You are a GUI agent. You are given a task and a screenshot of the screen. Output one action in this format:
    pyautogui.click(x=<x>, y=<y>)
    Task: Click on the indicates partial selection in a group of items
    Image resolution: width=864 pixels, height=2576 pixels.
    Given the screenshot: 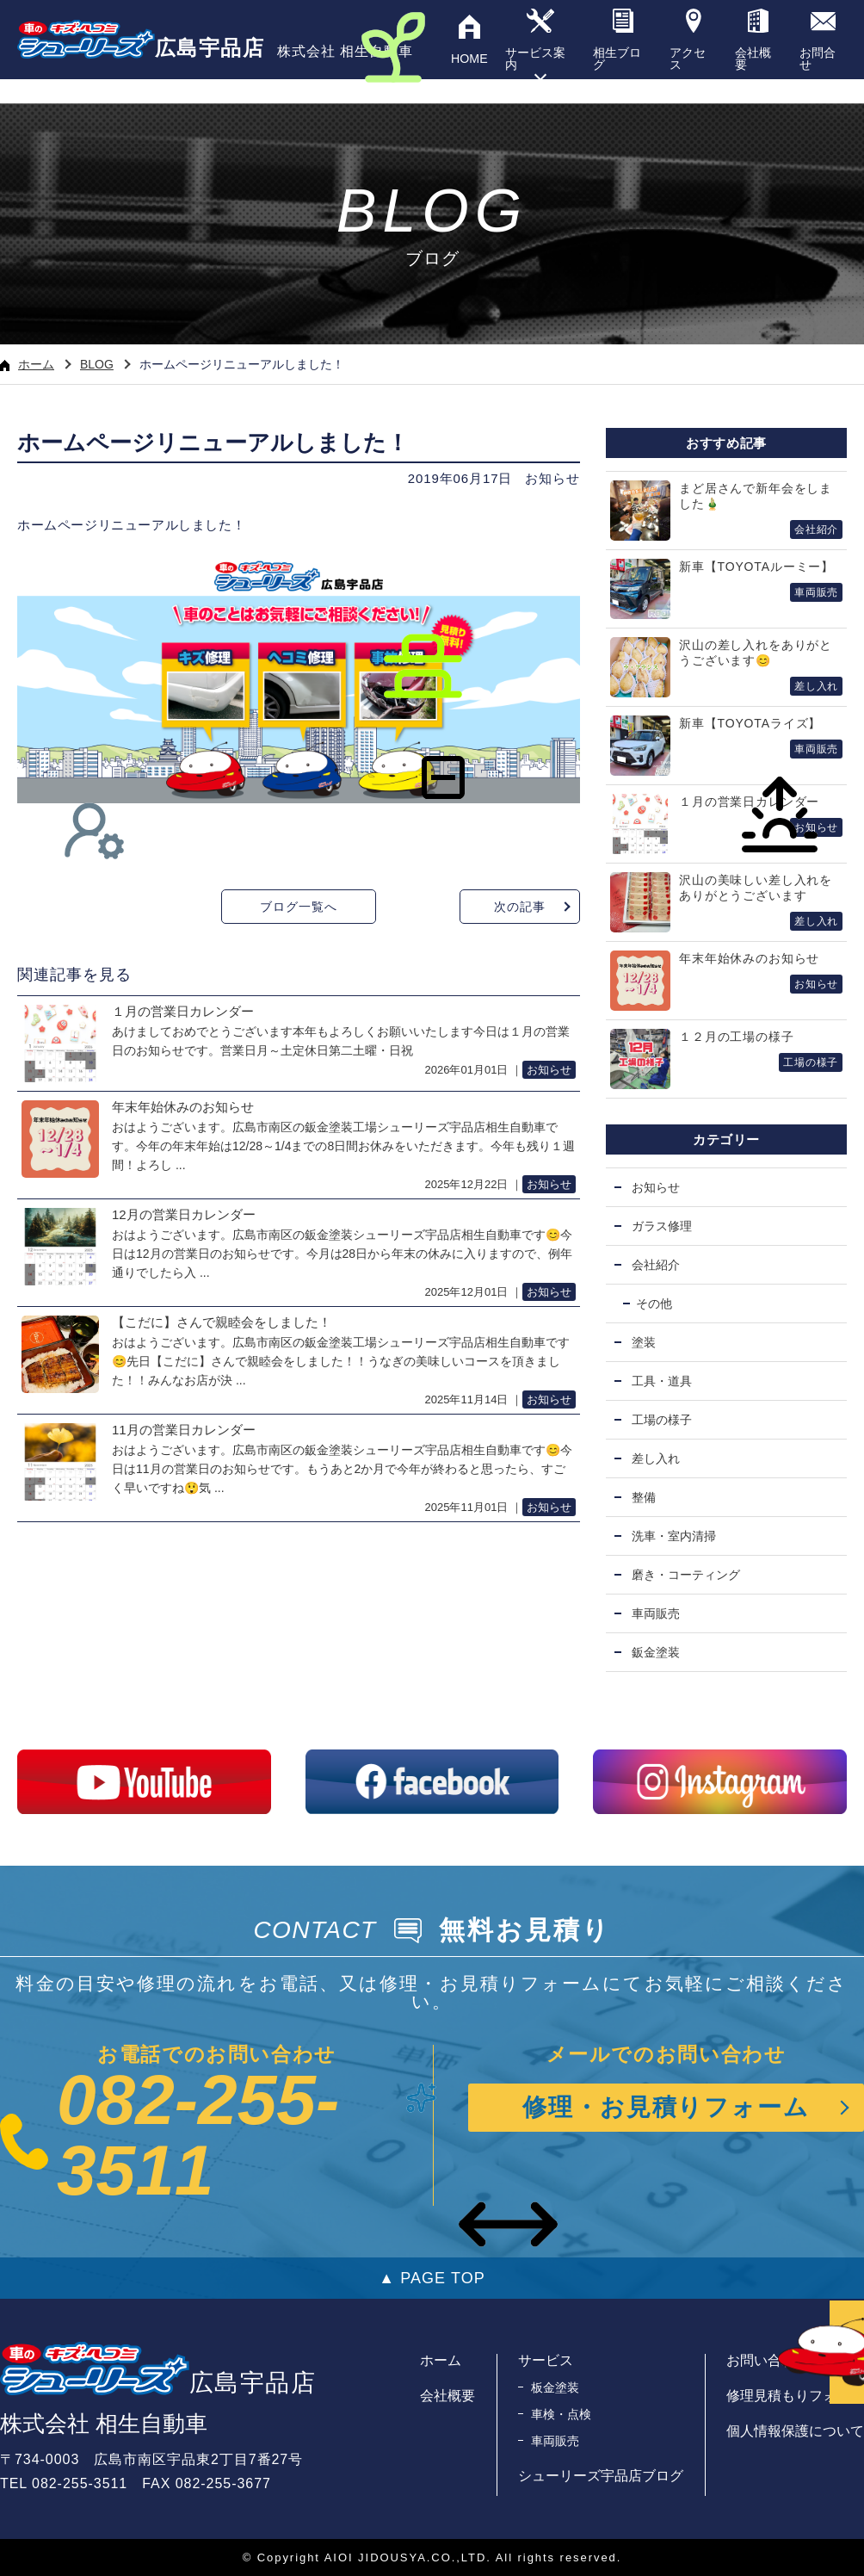 What is the action you would take?
    pyautogui.click(x=443, y=777)
    